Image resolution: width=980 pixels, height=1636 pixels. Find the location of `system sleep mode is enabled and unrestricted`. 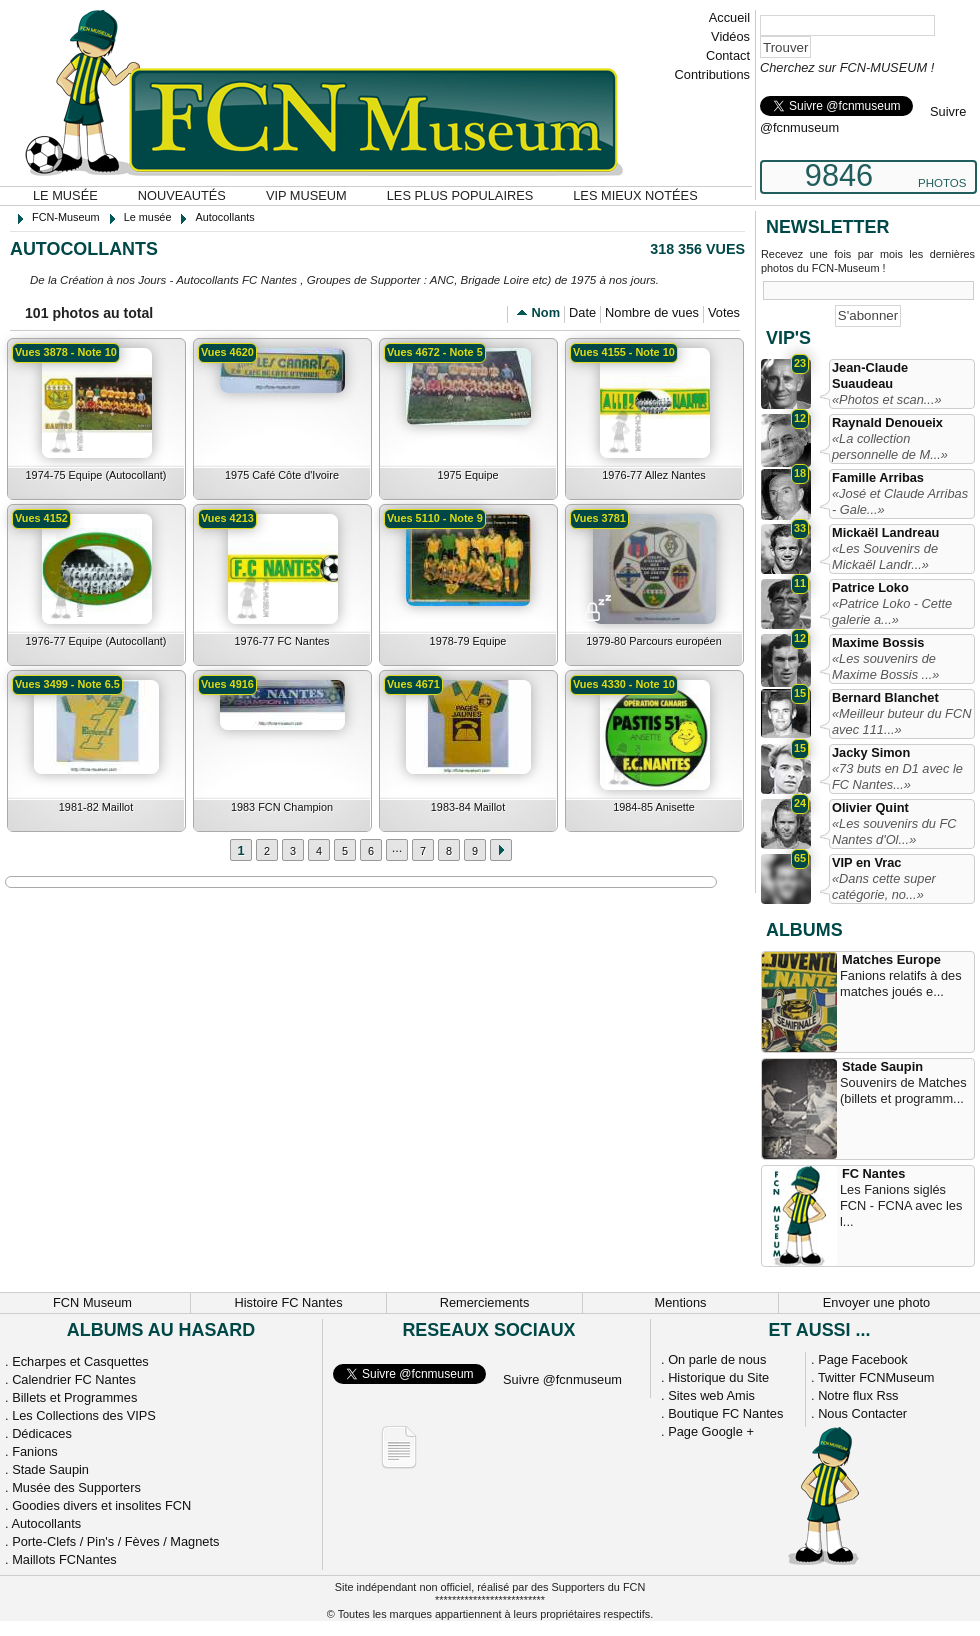

system sleep mode is enabled and unrestricted is located at coordinates (598, 608).